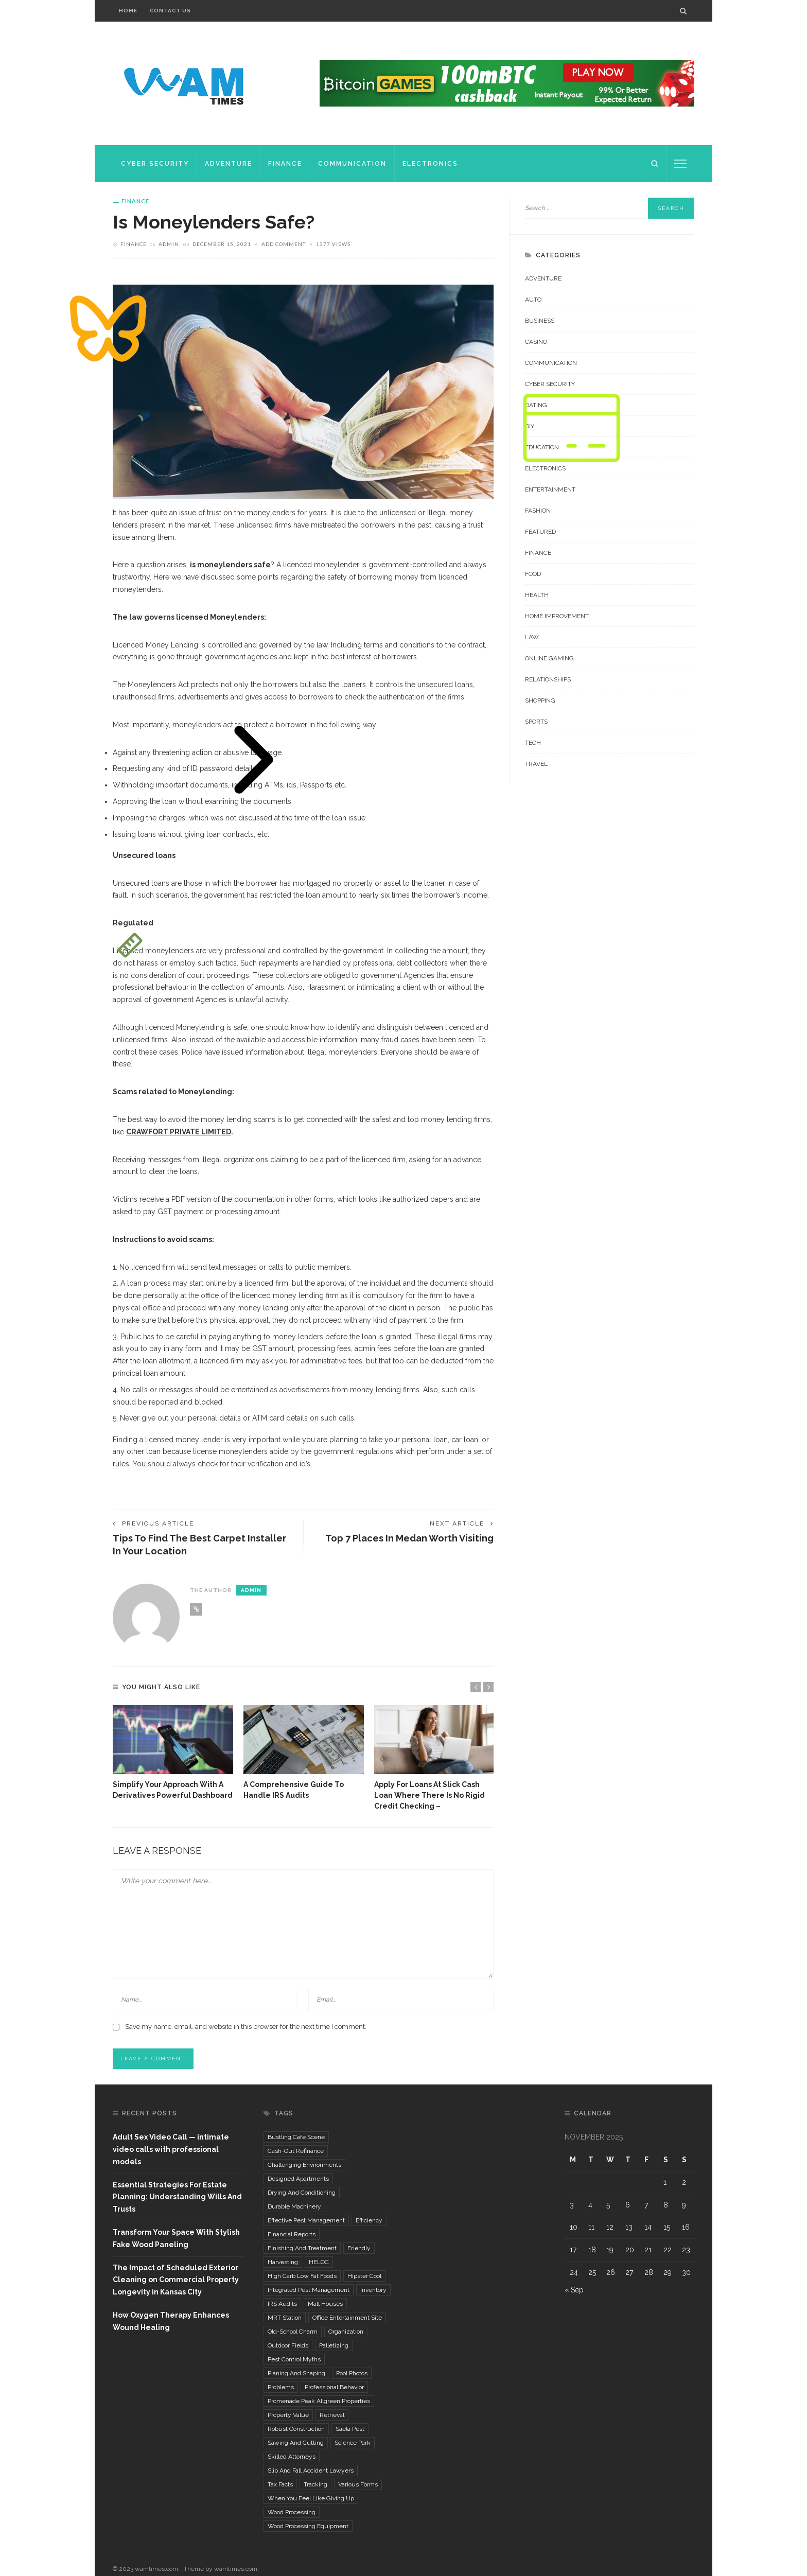 The image size is (807, 2576). I want to click on navigate to the next item or page, so click(254, 760).